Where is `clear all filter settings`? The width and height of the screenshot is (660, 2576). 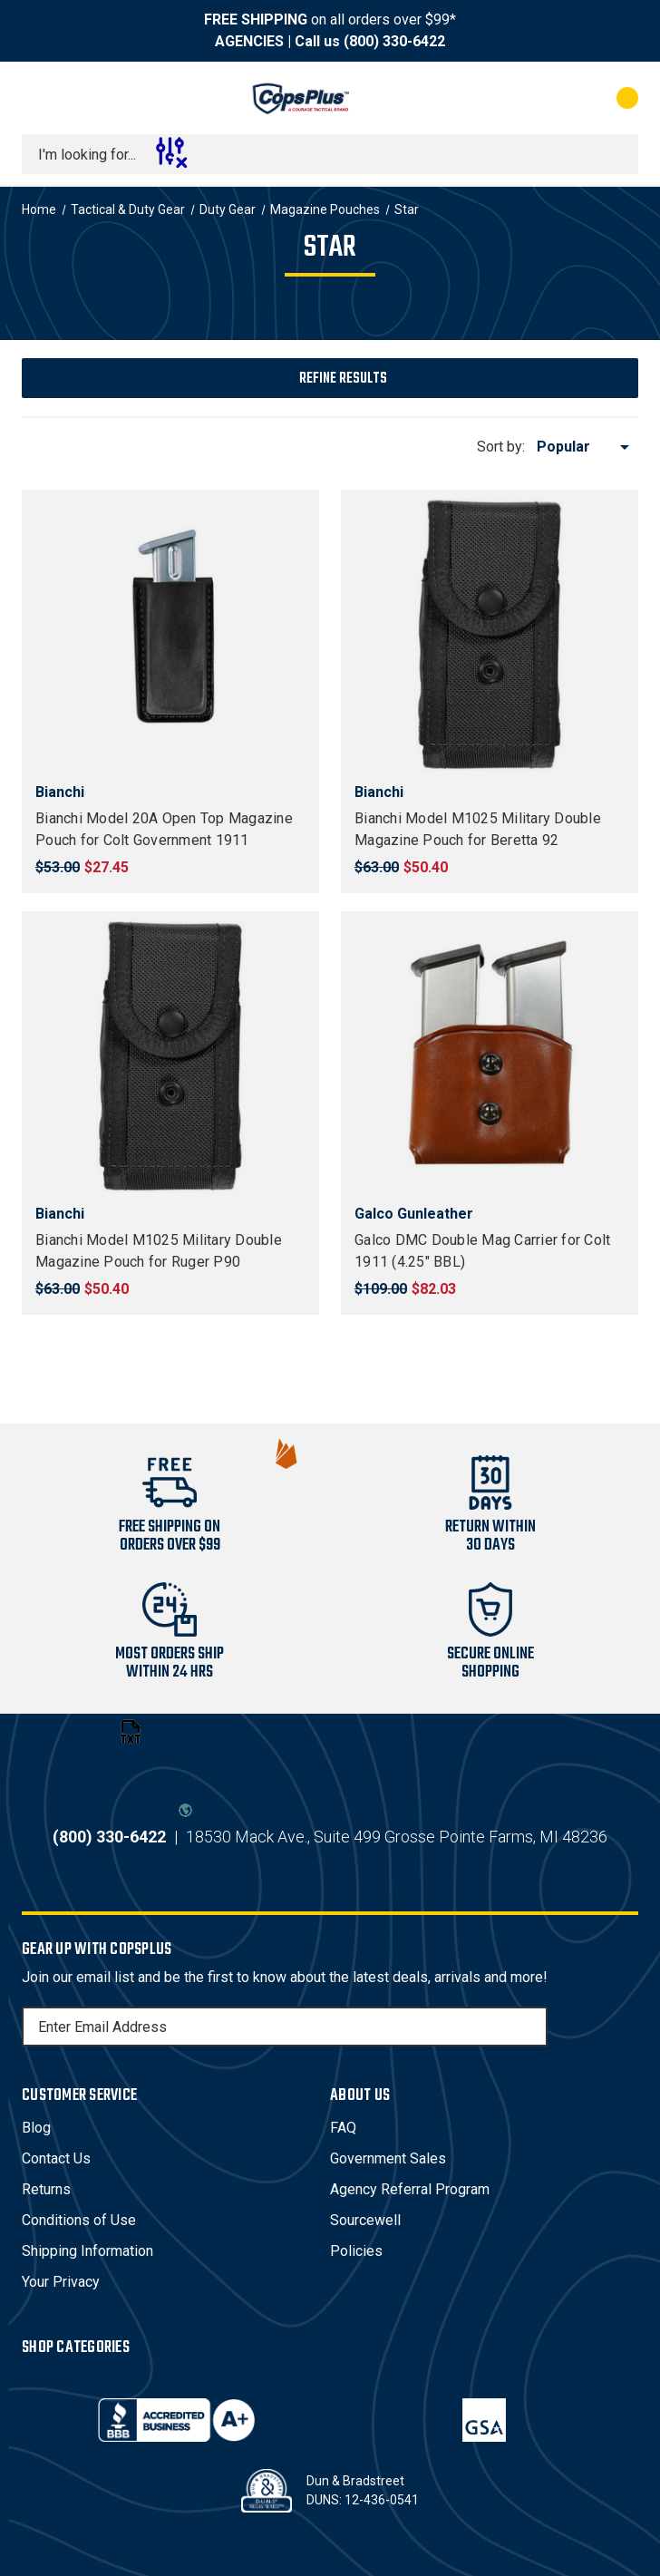
clear all filter settings is located at coordinates (170, 151).